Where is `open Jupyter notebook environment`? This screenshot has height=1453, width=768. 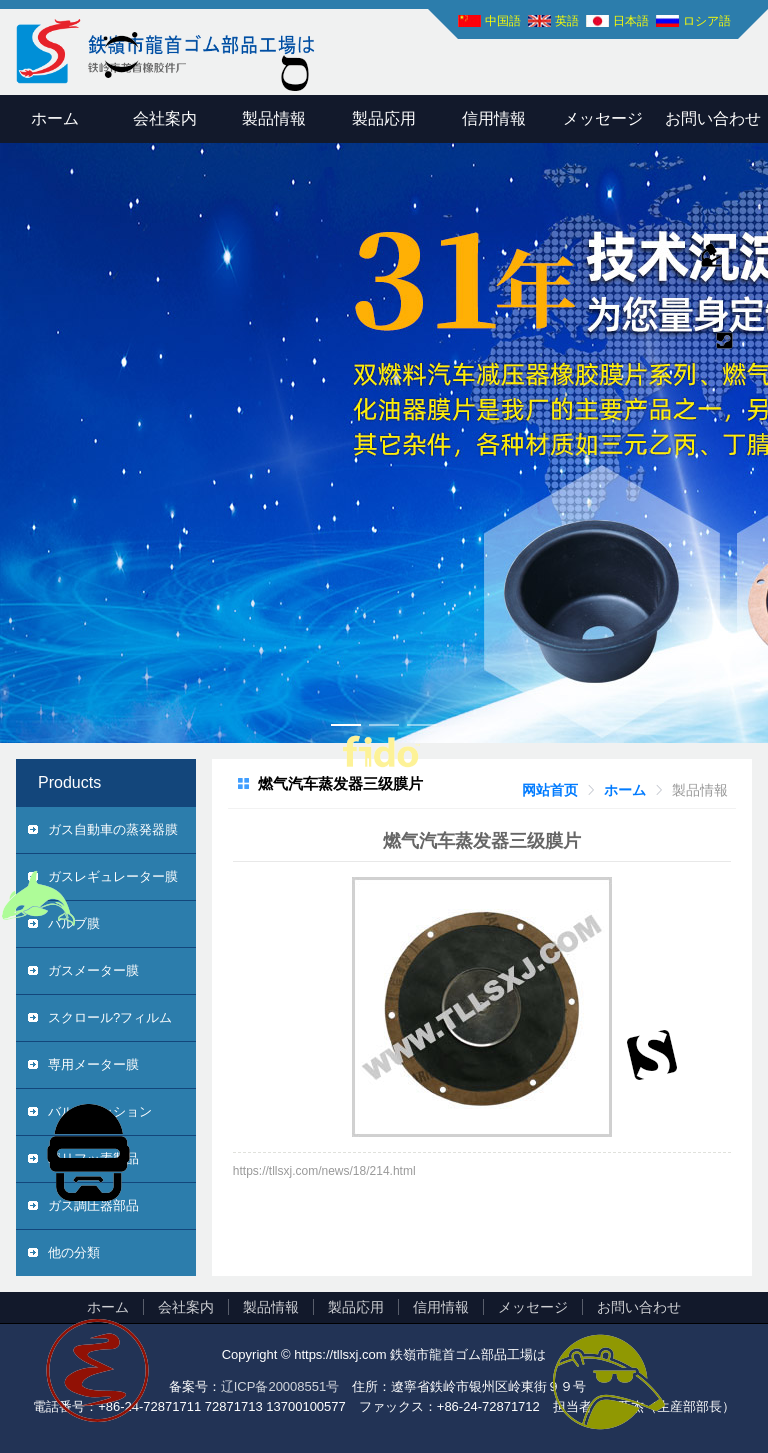
open Jupyter notebook environment is located at coordinates (121, 55).